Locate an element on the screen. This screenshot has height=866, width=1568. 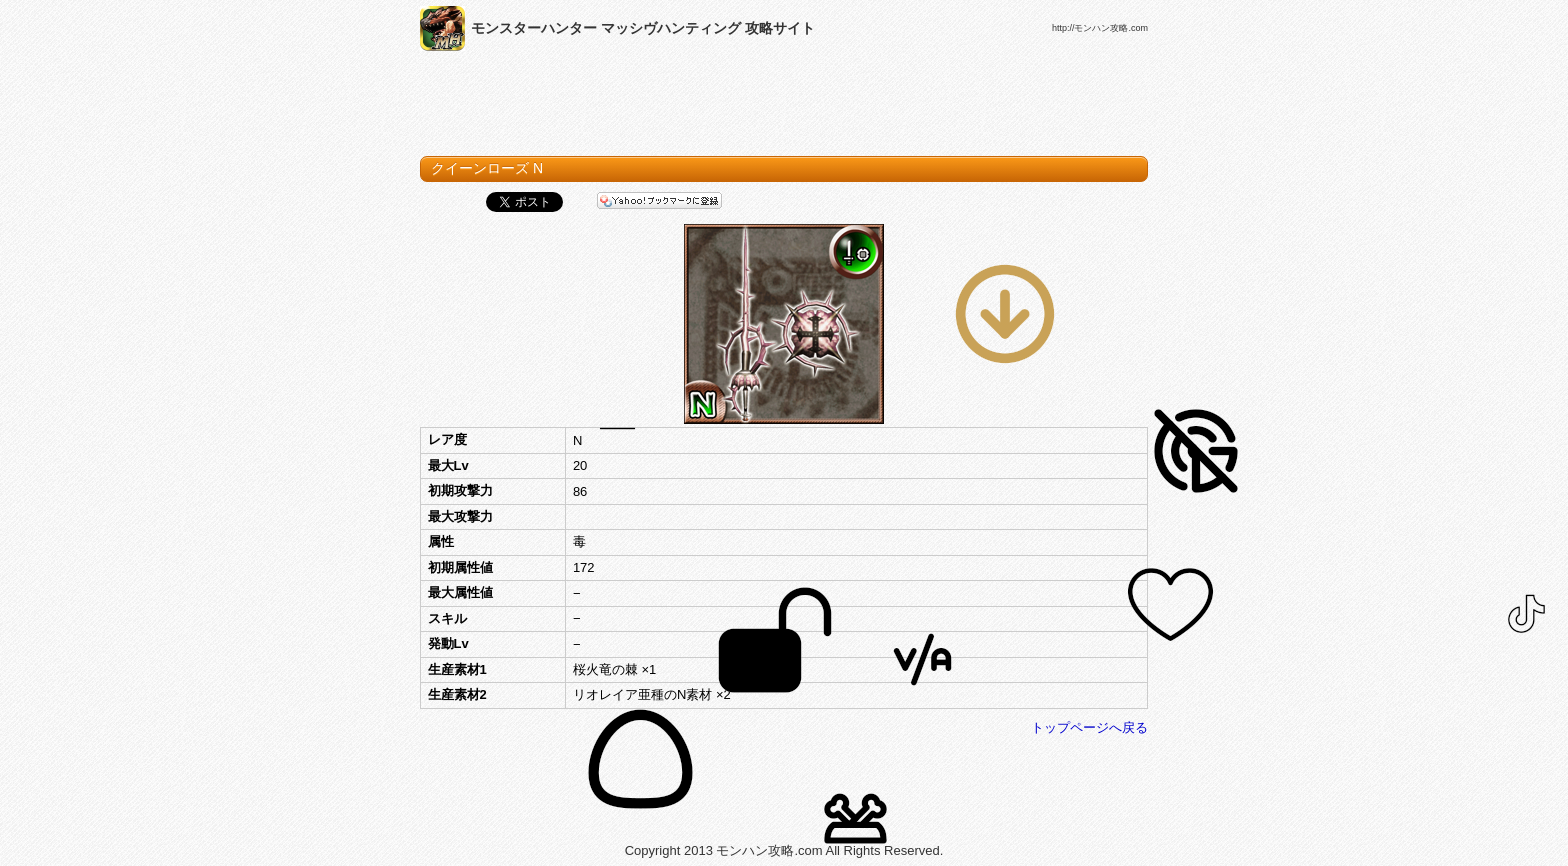
add to favorites is located at coordinates (1170, 601).